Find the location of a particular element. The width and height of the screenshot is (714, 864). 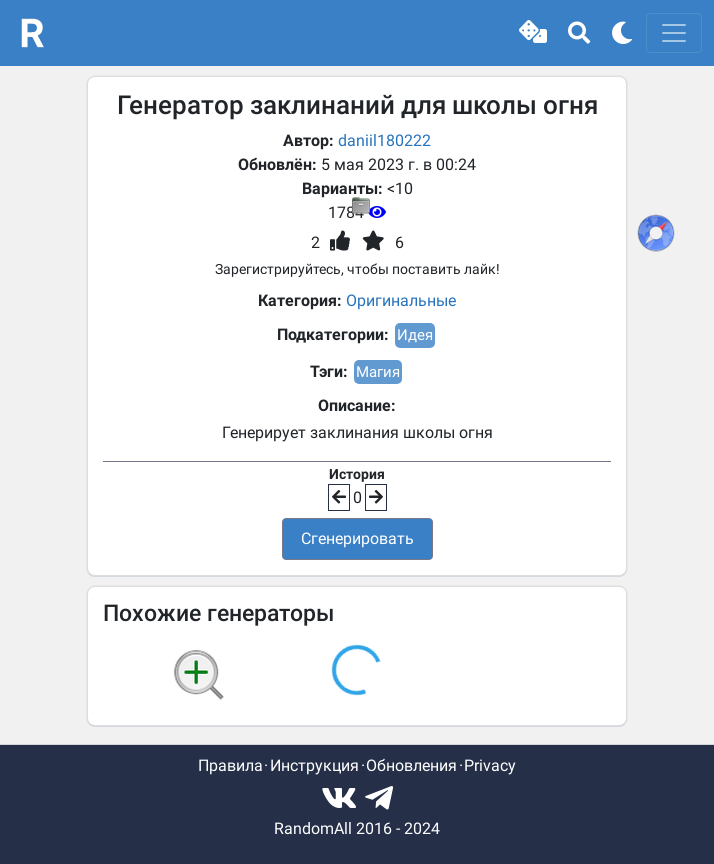

zoom in on content or image is located at coordinates (199, 675).